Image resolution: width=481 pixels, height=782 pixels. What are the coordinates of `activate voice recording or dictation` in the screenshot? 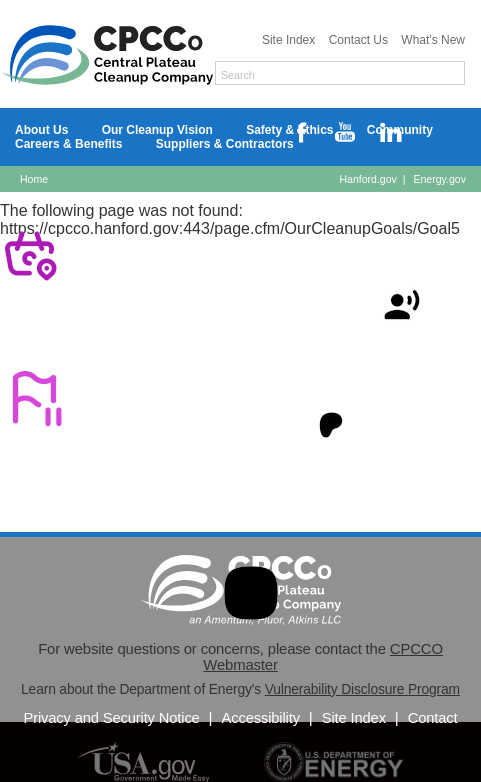 It's located at (402, 305).